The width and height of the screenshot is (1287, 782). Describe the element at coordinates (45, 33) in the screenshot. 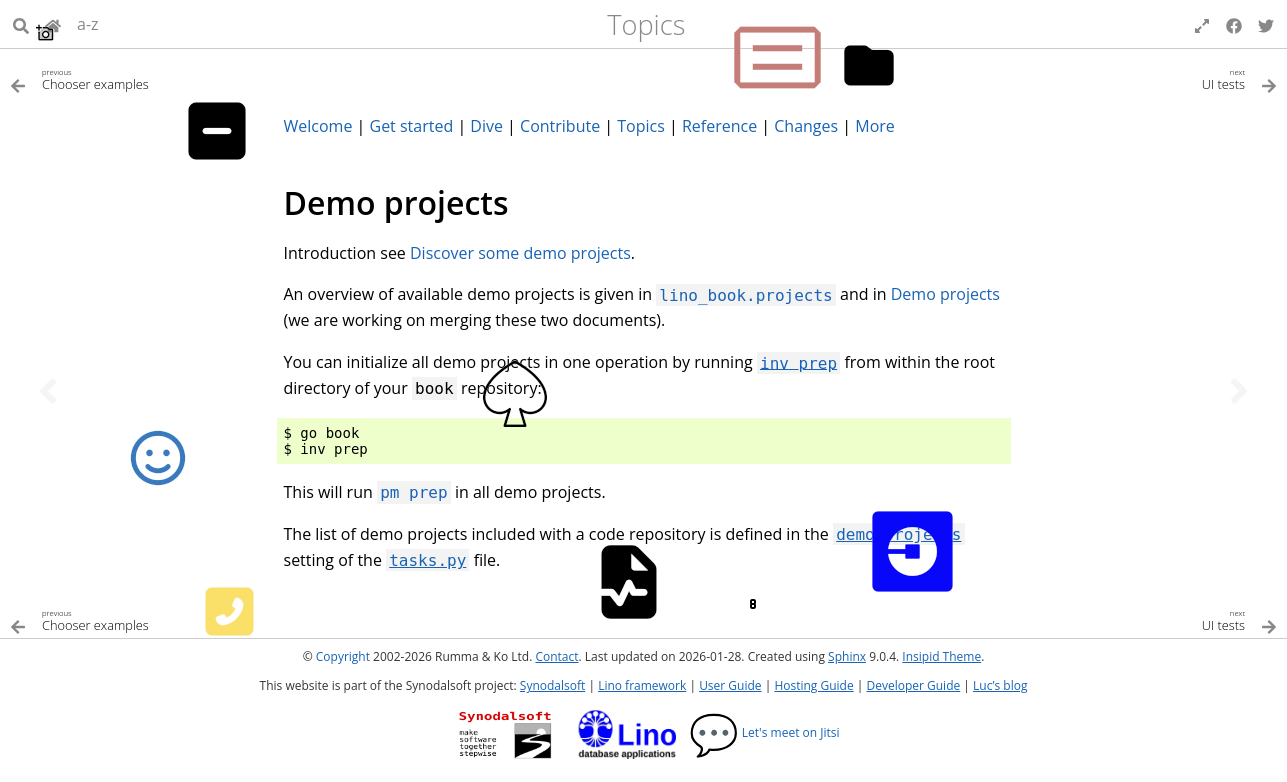

I see `add a new photo` at that location.